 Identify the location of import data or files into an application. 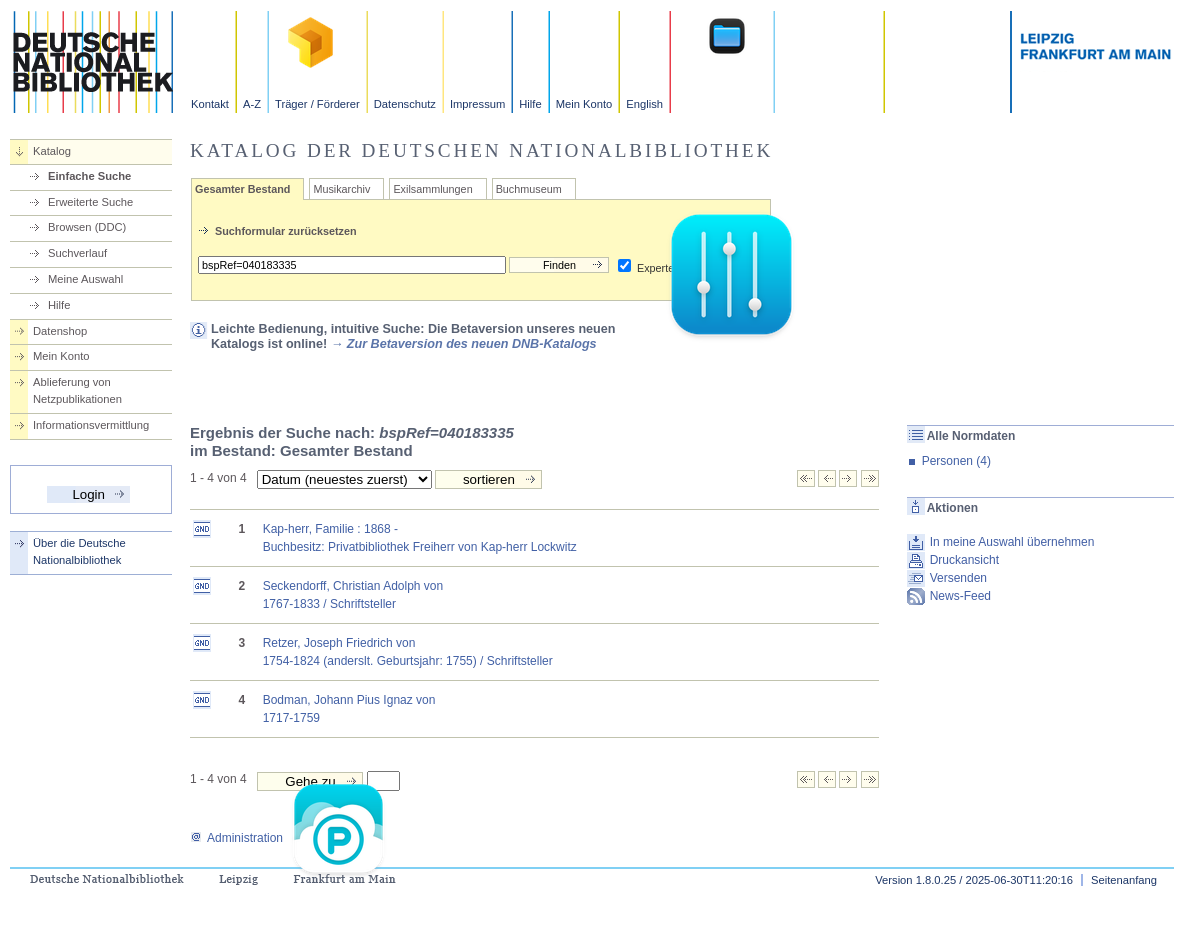
(310, 42).